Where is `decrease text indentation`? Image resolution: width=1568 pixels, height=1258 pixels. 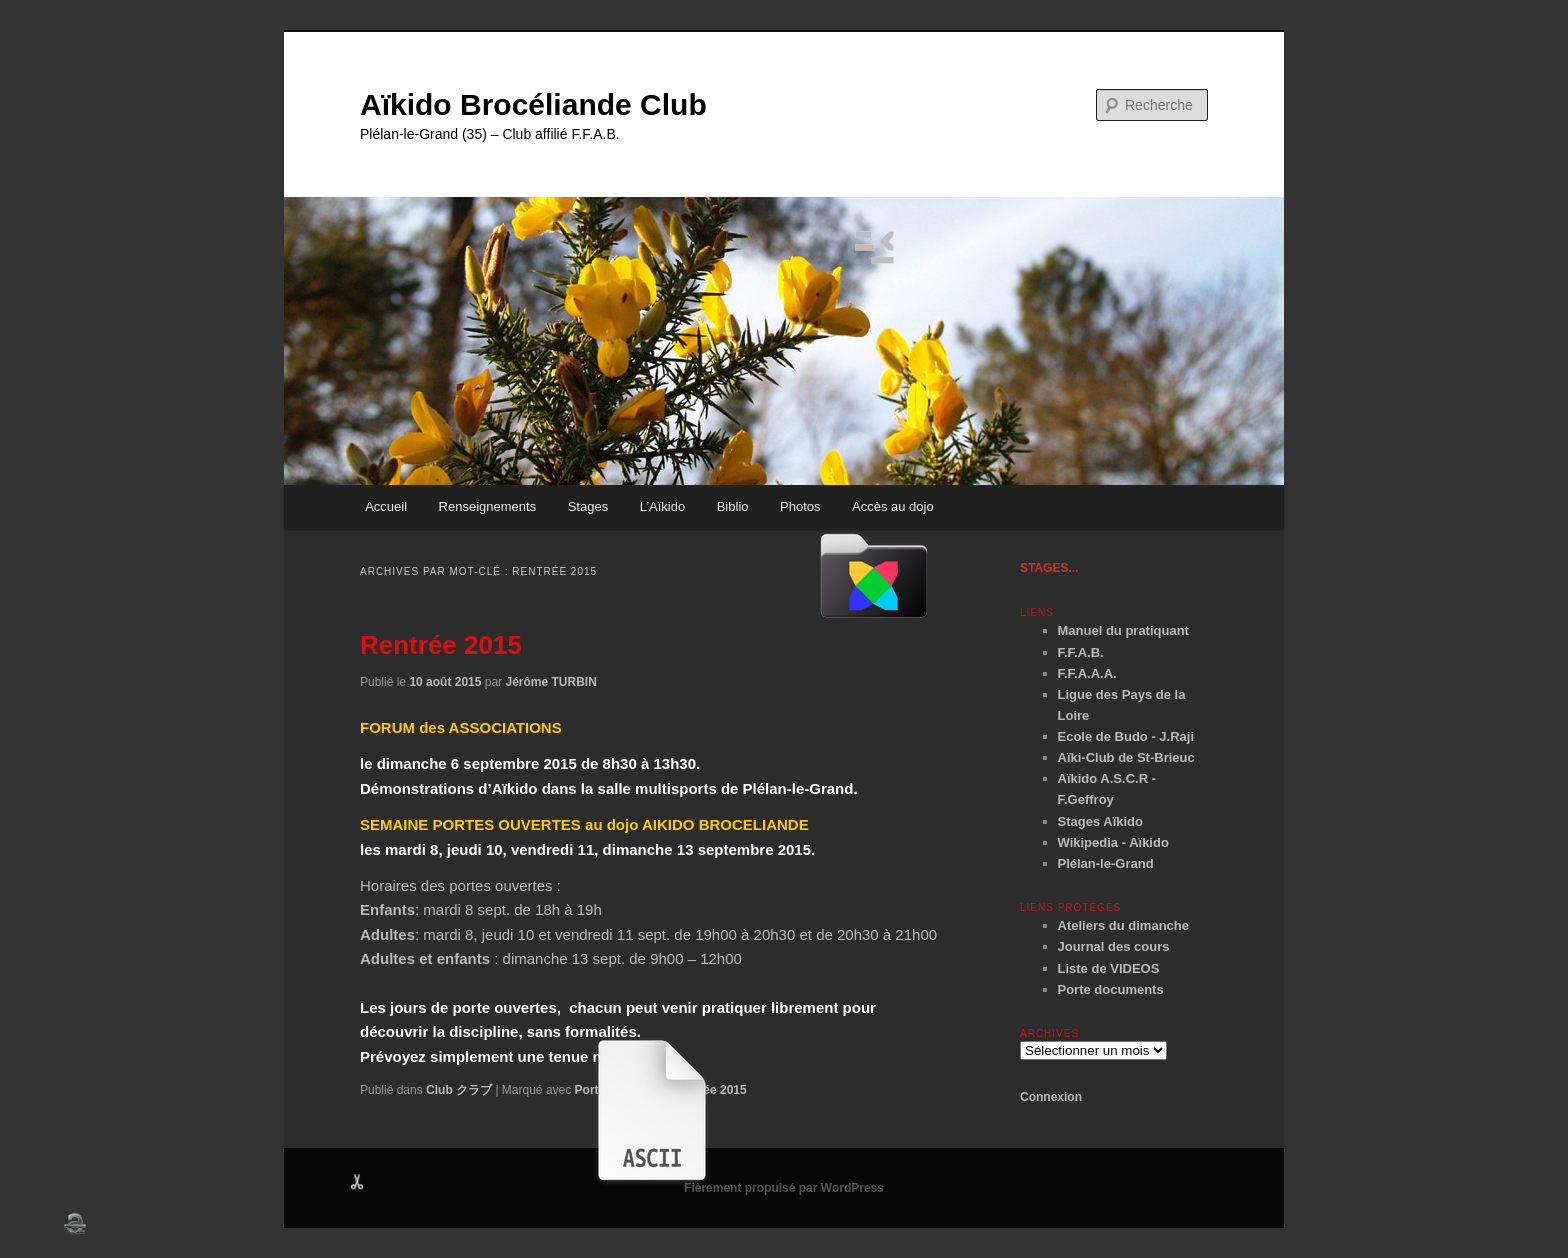 decrease text indentation is located at coordinates (874, 247).